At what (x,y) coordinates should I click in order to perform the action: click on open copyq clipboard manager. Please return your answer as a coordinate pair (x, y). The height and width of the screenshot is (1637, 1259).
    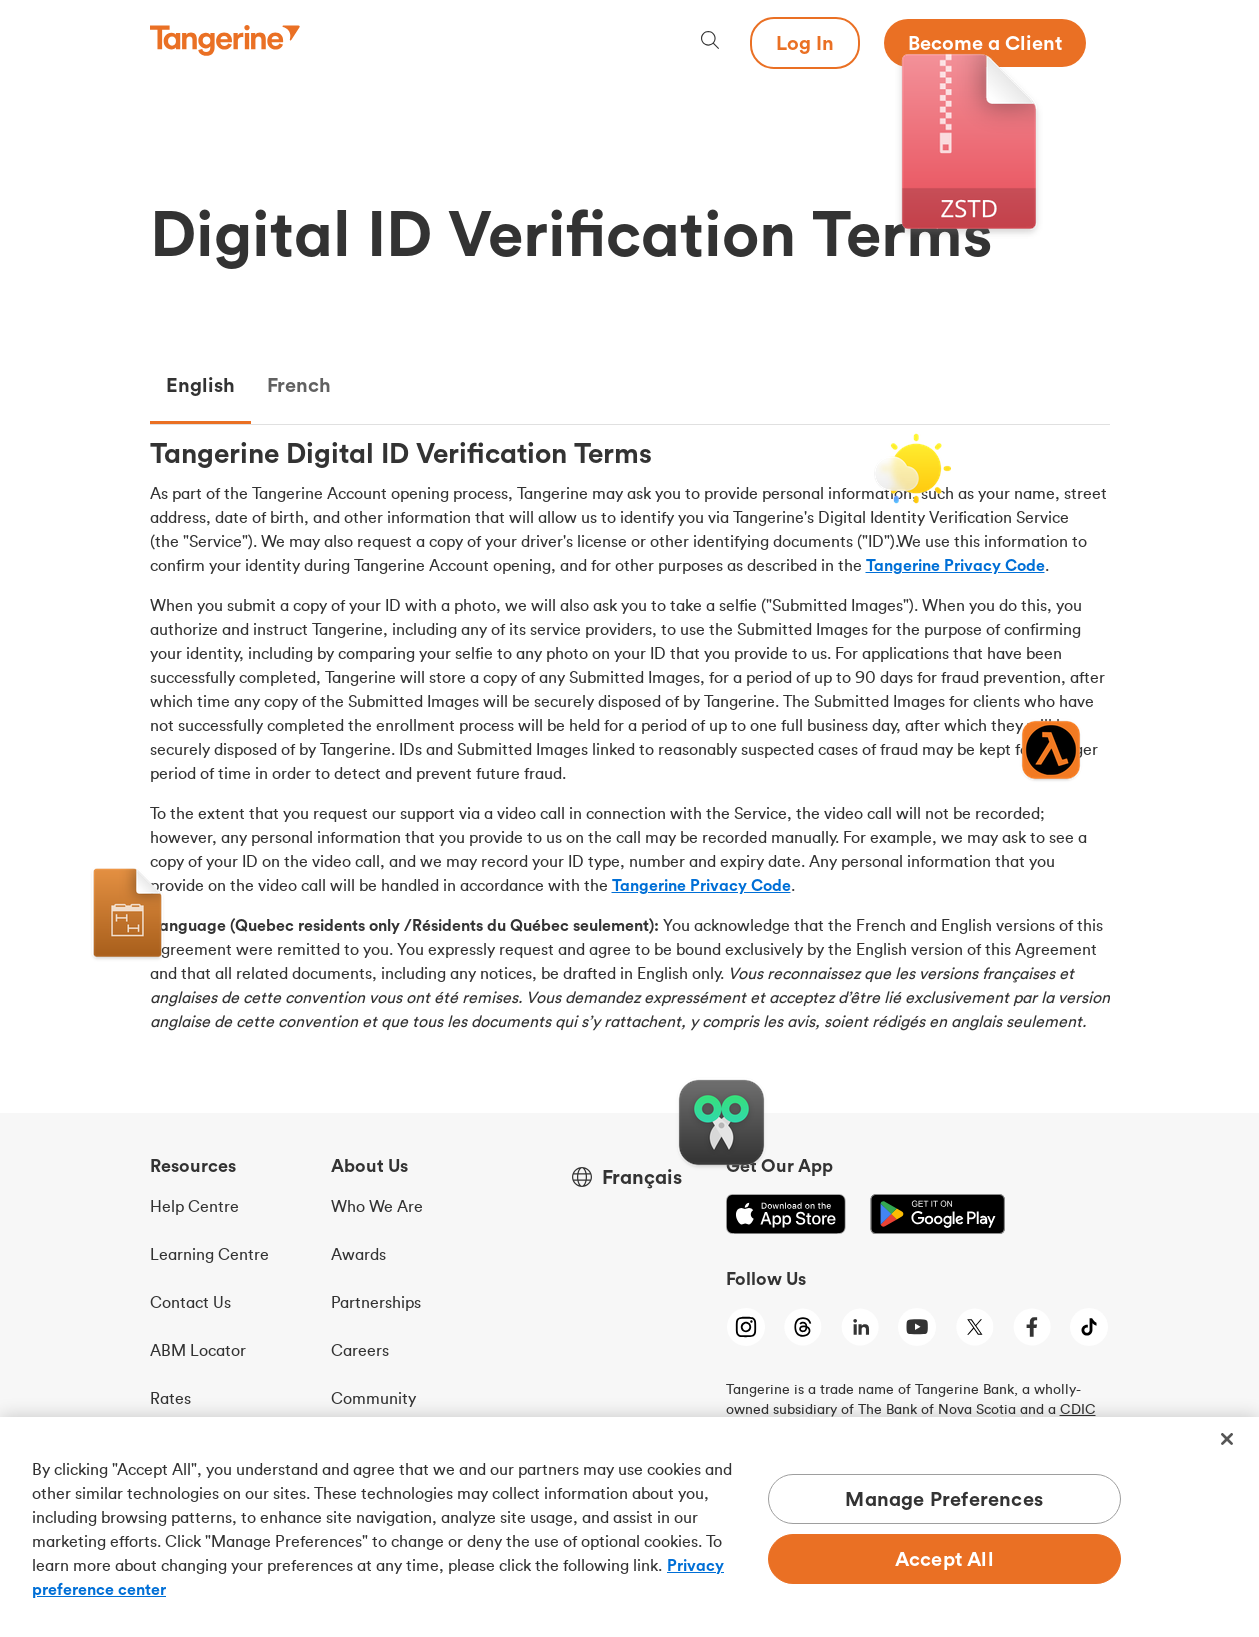
    Looking at the image, I should click on (721, 1122).